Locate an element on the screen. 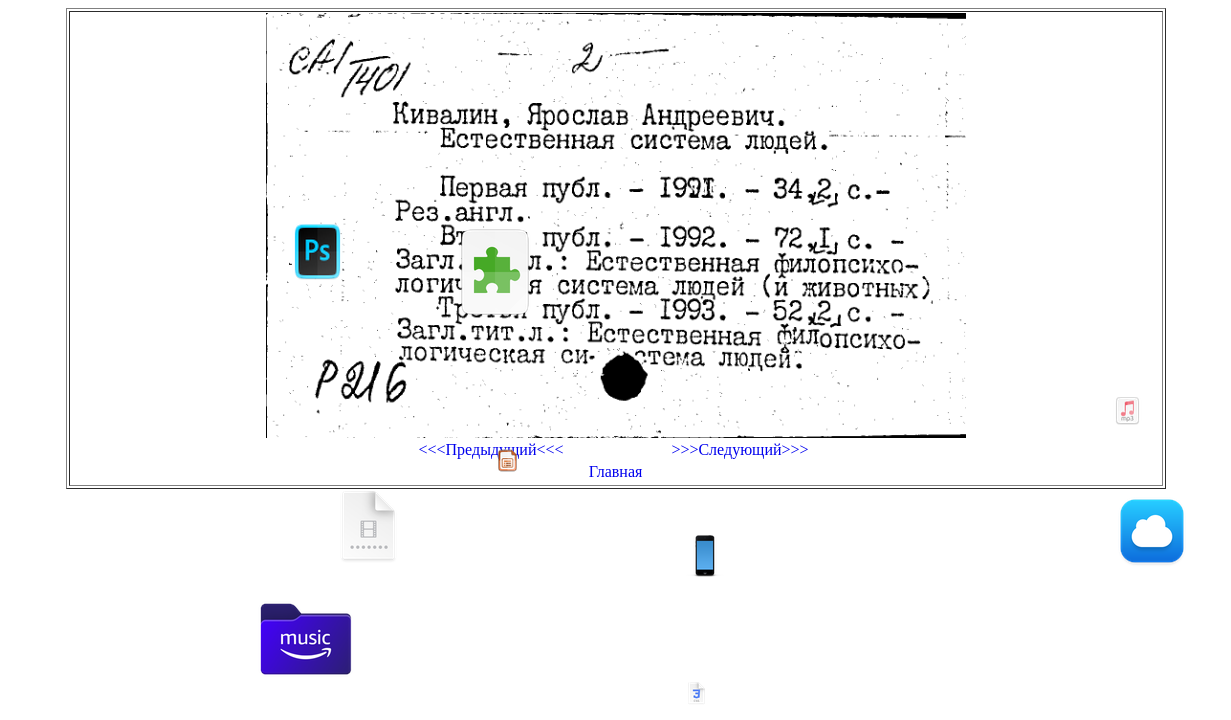  an mp3 audio file is located at coordinates (1127, 410).